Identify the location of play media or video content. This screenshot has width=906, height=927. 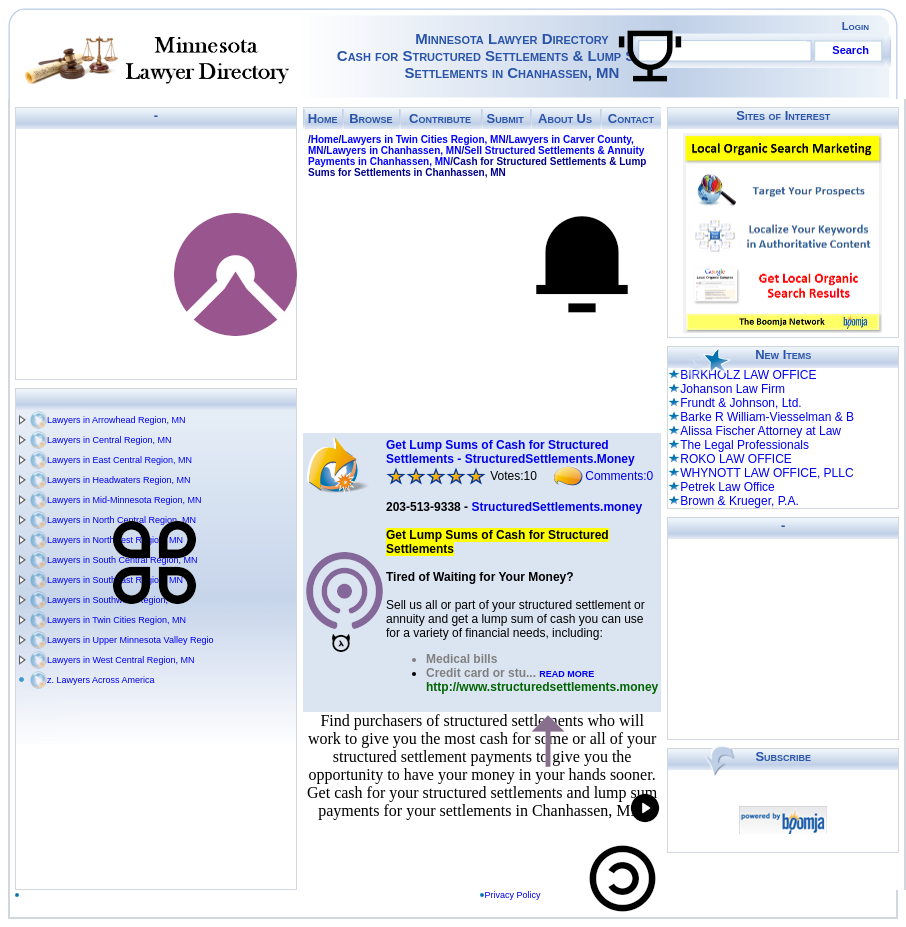
(645, 808).